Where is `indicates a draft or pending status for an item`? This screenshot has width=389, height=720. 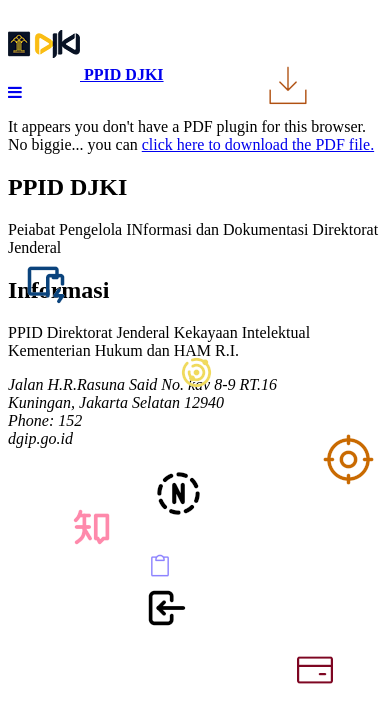 indicates a draft or pending status for an item is located at coordinates (178, 493).